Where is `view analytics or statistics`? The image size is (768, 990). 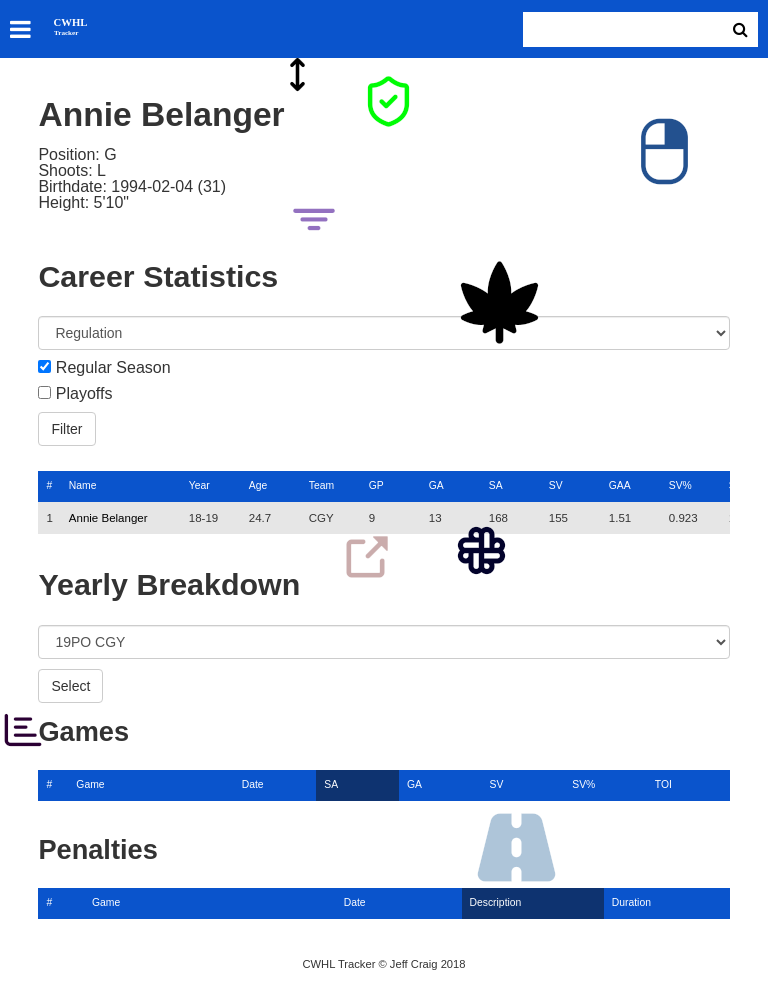 view analytics or statistics is located at coordinates (23, 730).